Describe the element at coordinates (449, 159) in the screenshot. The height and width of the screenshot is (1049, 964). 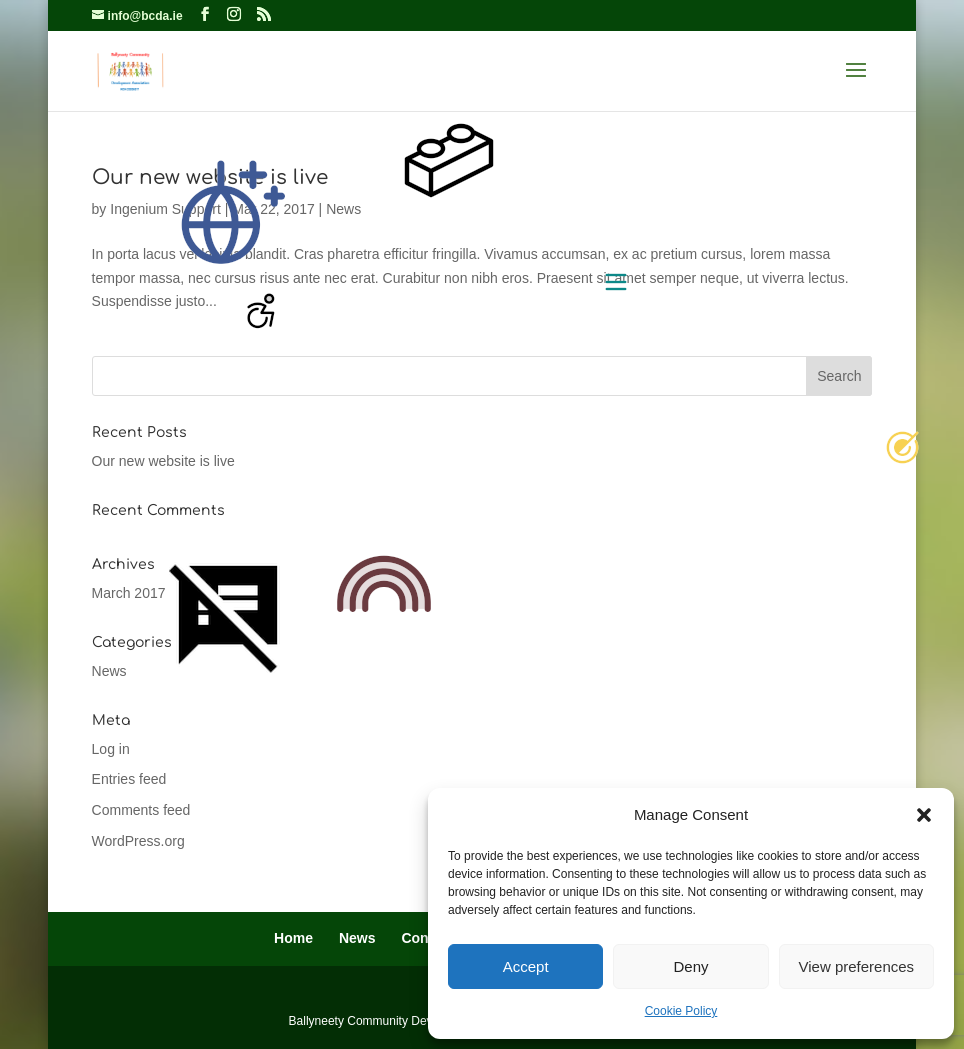
I see `access building blocks or modular components` at that location.